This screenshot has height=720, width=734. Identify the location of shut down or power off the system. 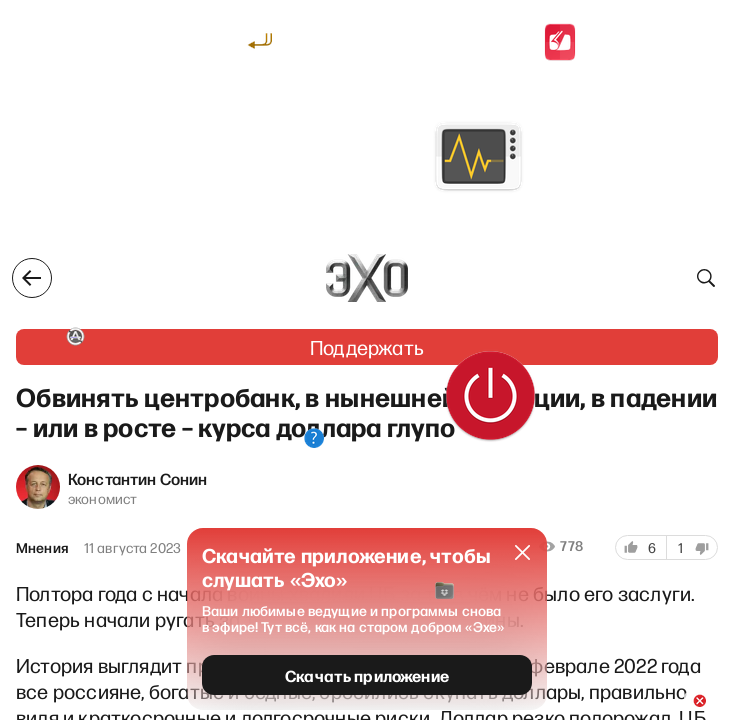
(490, 395).